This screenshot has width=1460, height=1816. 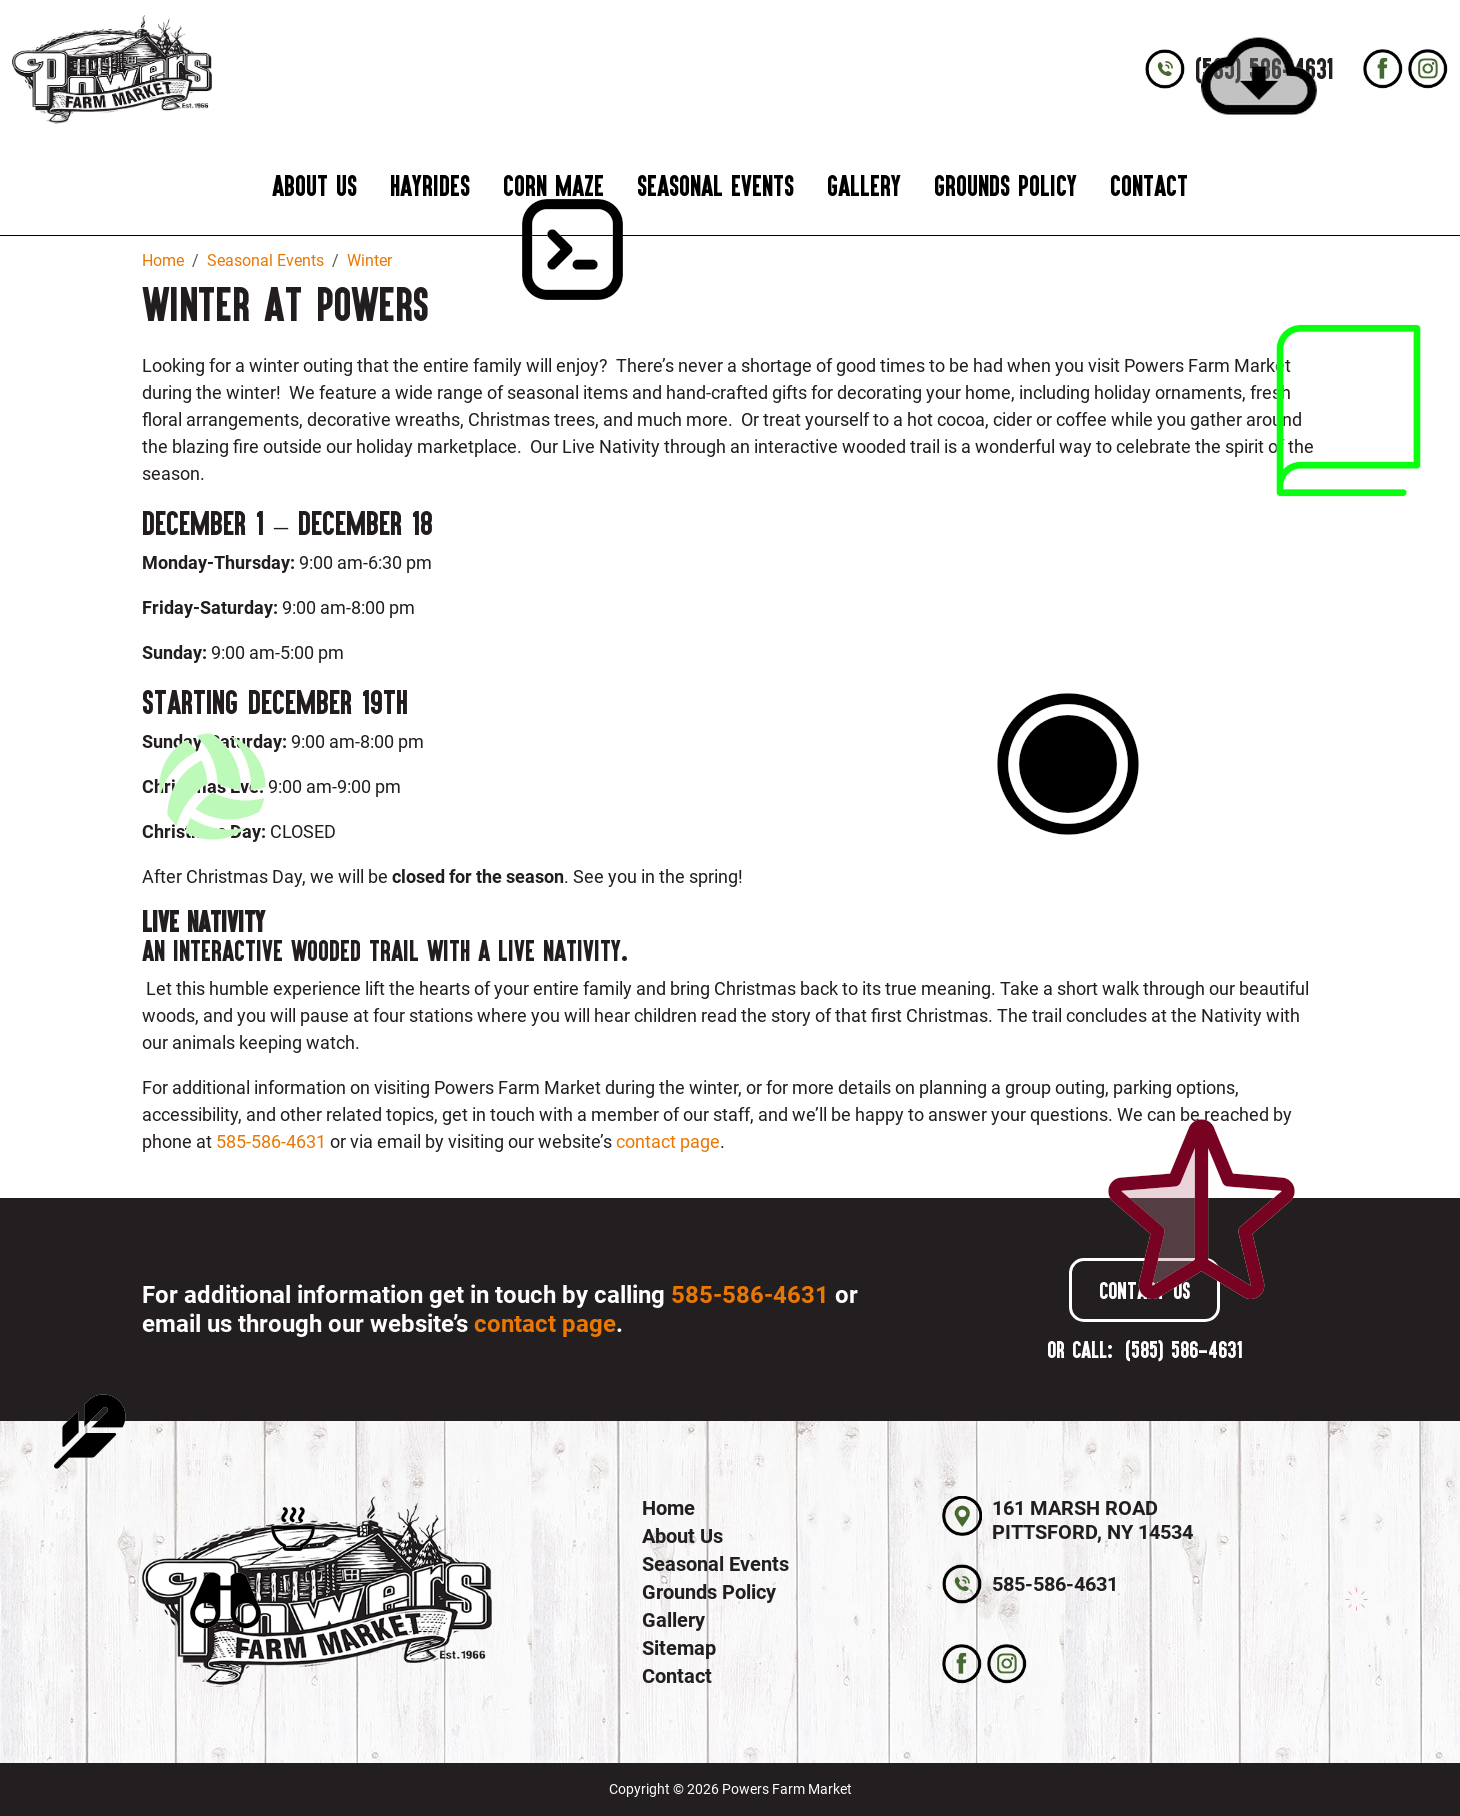 What do you see at coordinates (1356, 1599) in the screenshot?
I see `indicates content is loading` at bounding box center [1356, 1599].